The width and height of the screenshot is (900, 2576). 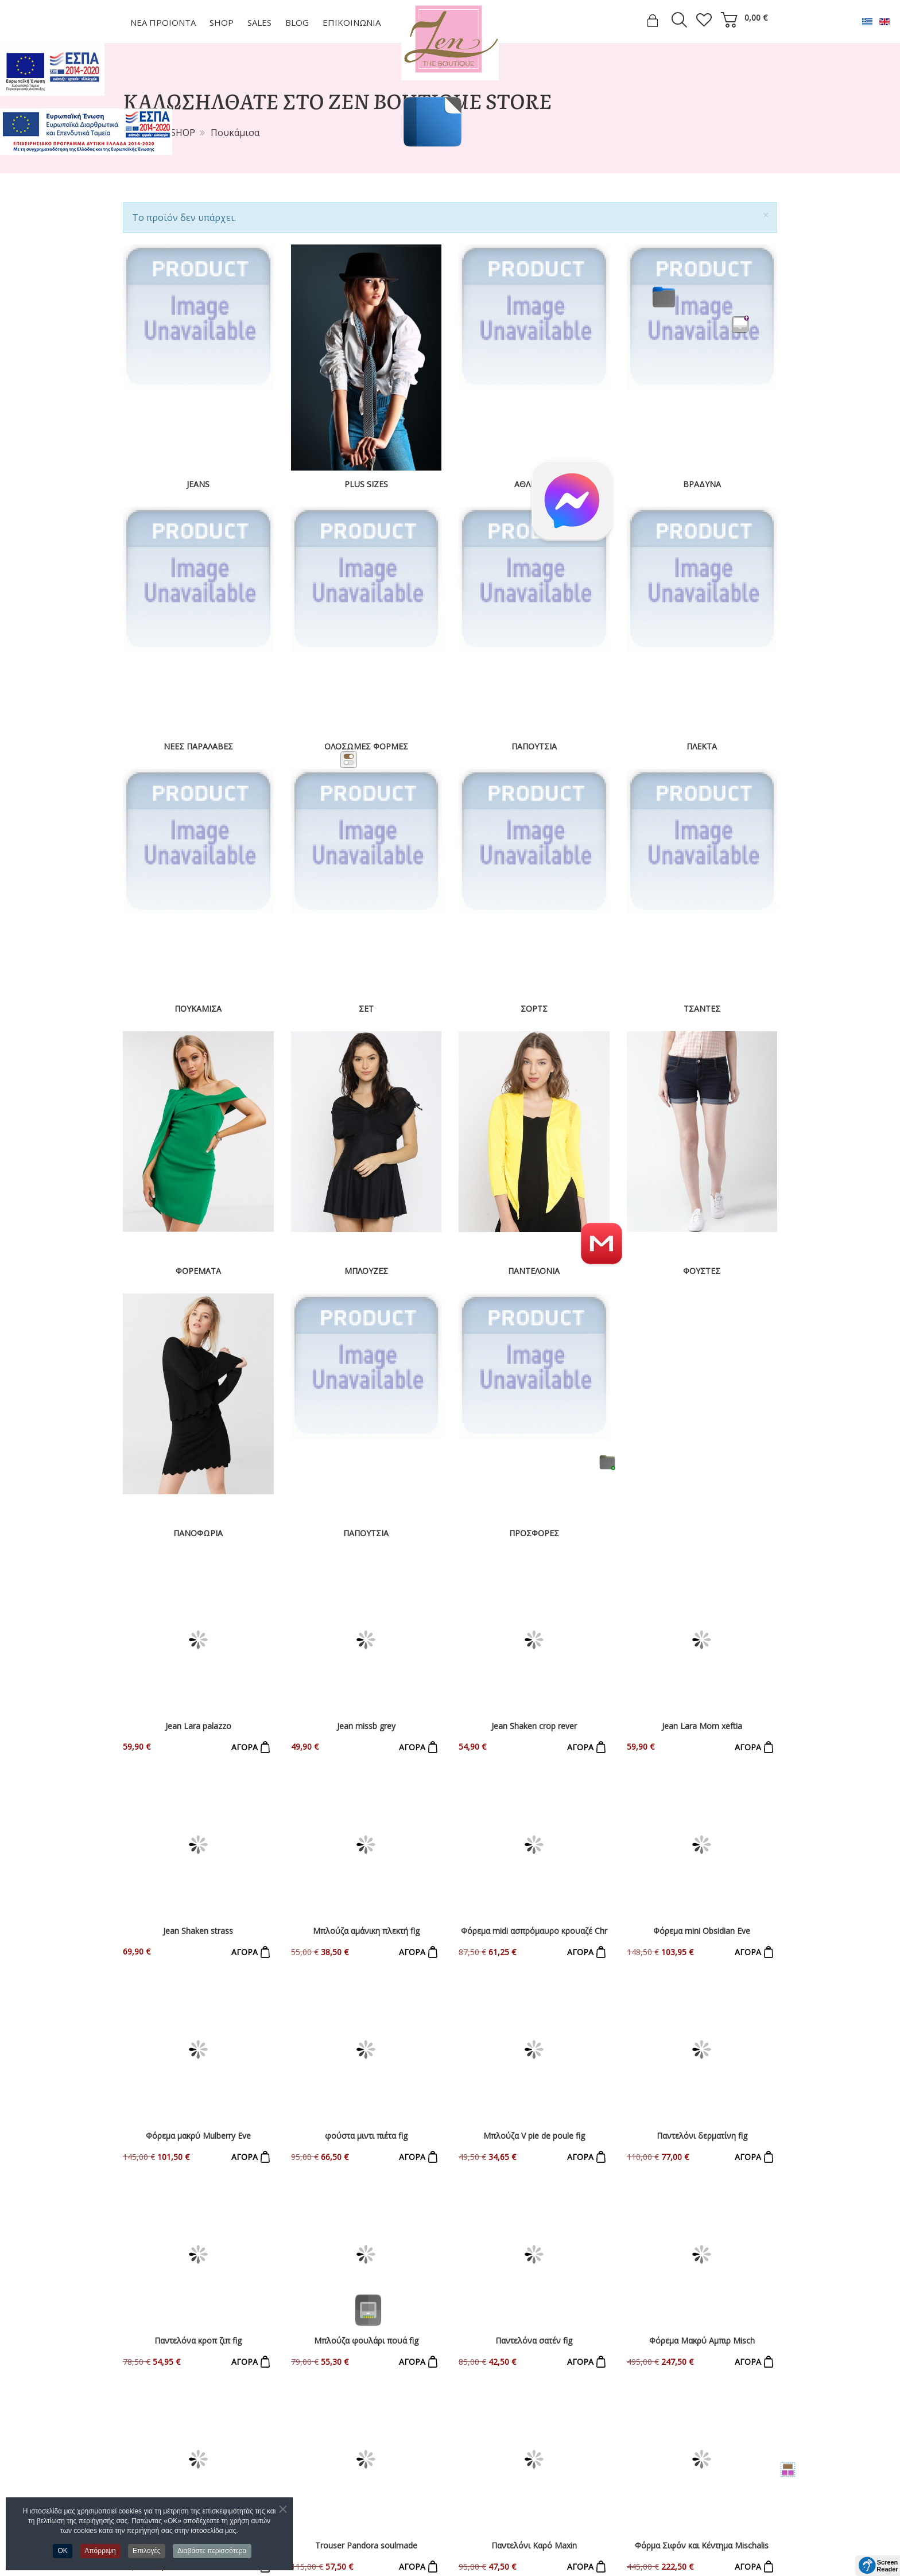 What do you see at coordinates (602, 1244) in the screenshot?
I see `open the MEGA cloud storage app` at bounding box center [602, 1244].